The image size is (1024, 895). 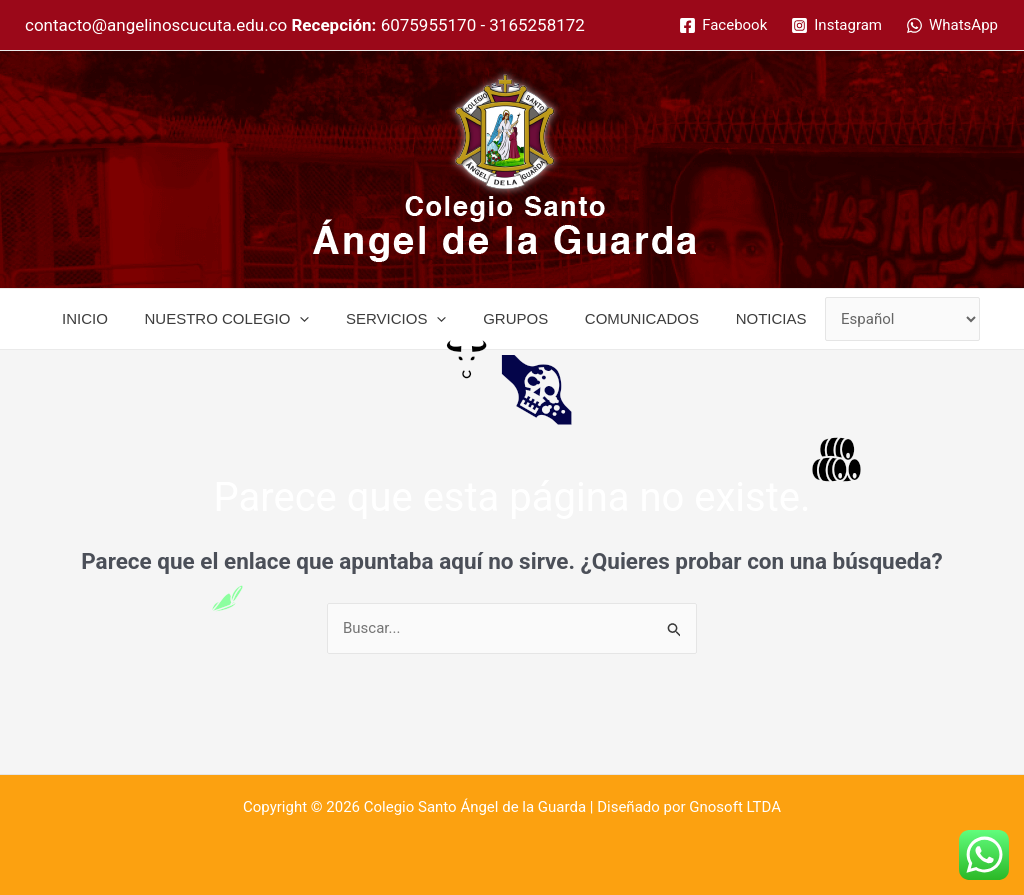 What do you see at coordinates (836, 459) in the screenshot?
I see `access wine cellar or barrel storage inventory` at bounding box center [836, 459].